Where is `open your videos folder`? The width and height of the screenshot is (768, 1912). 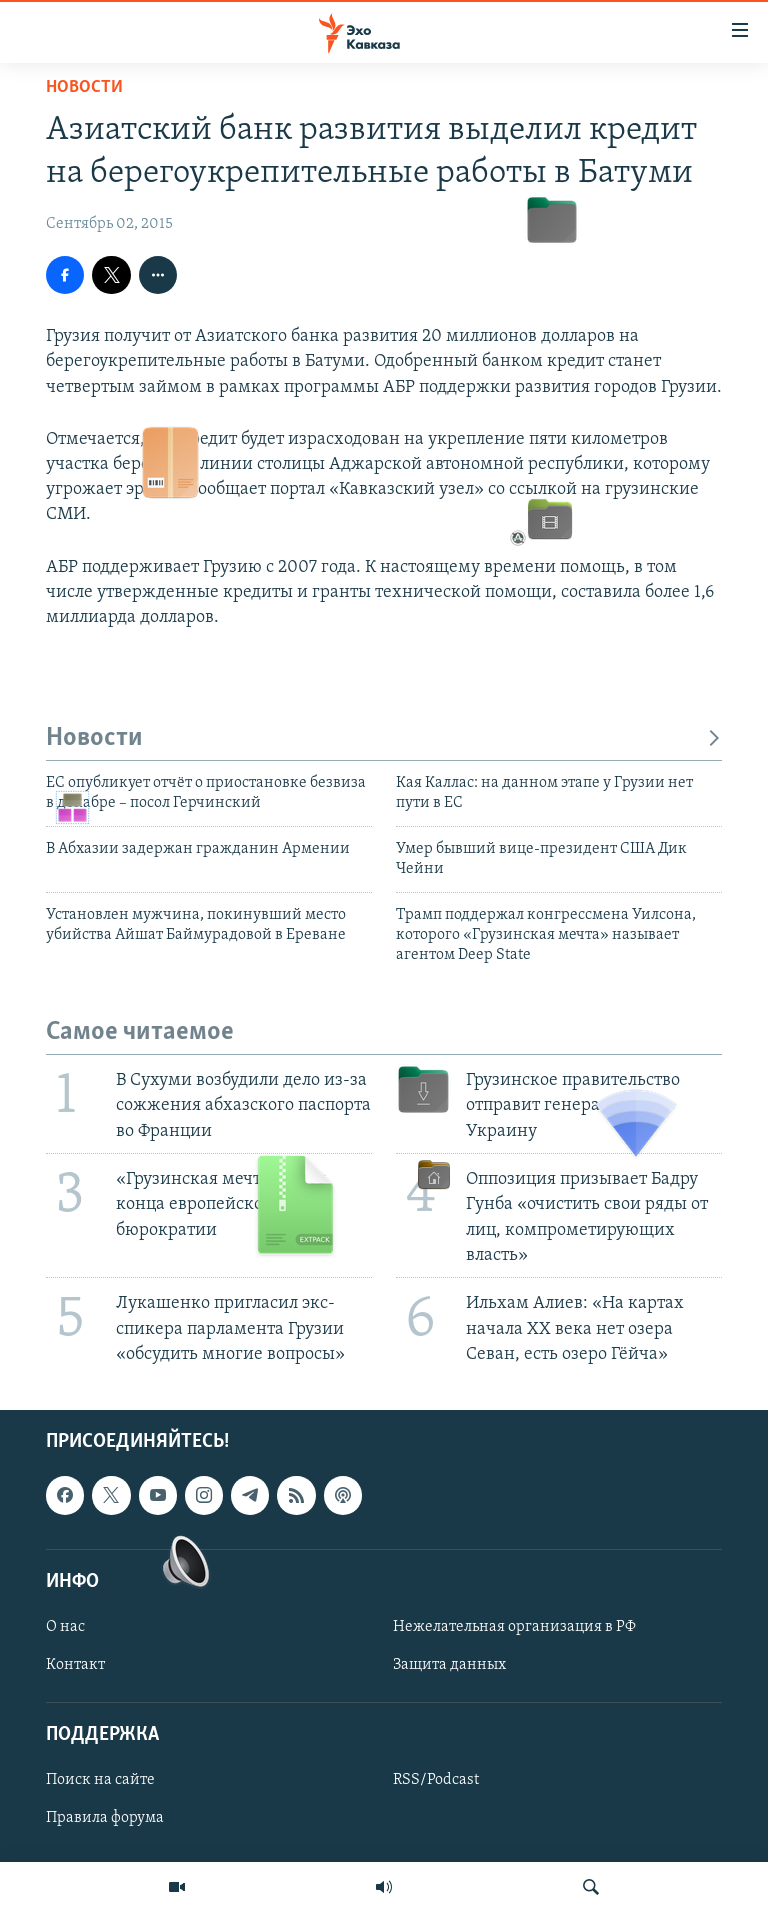 open your videos folder is located at coordinates (550, 519).